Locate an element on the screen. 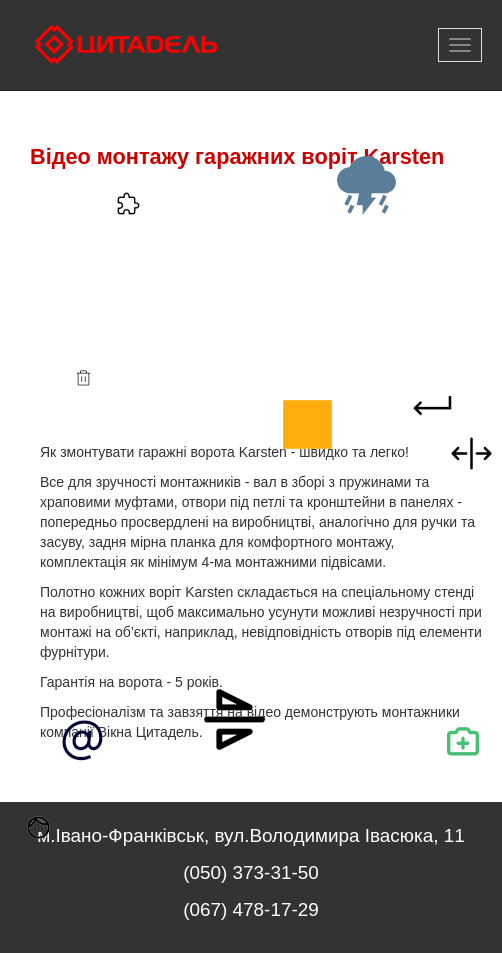 This screenshot has width=502, height=953. stop media playback is located at coordinates (307, 424).